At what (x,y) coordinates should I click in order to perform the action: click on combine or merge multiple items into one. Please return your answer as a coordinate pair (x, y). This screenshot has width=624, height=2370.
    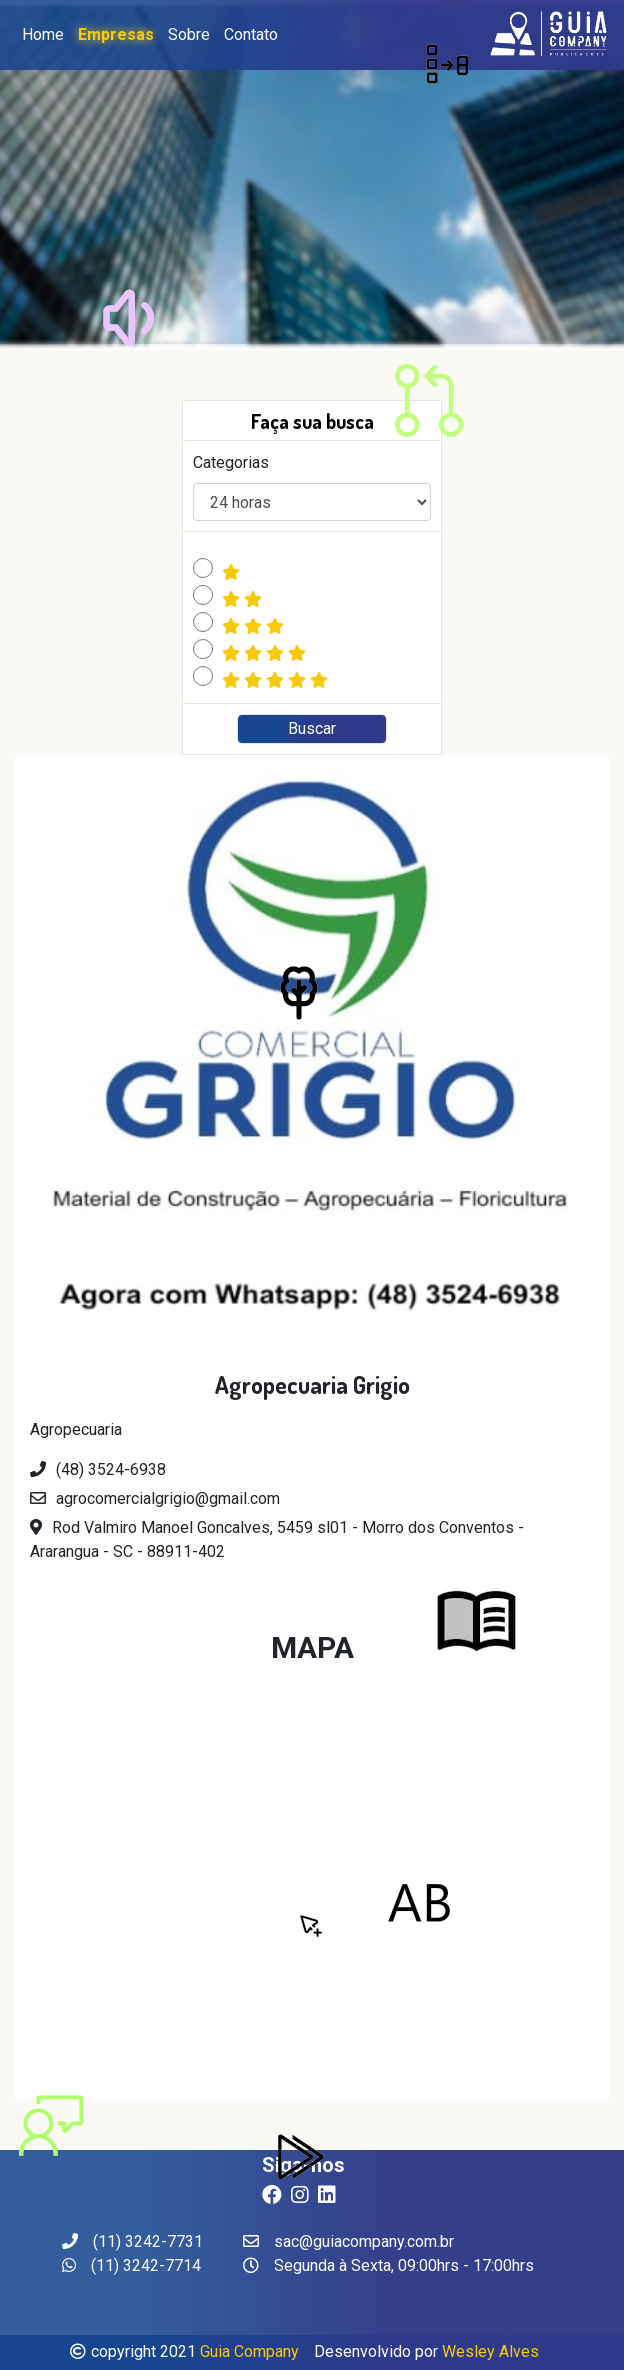
    Looking at the image, I should click on (446, 64).